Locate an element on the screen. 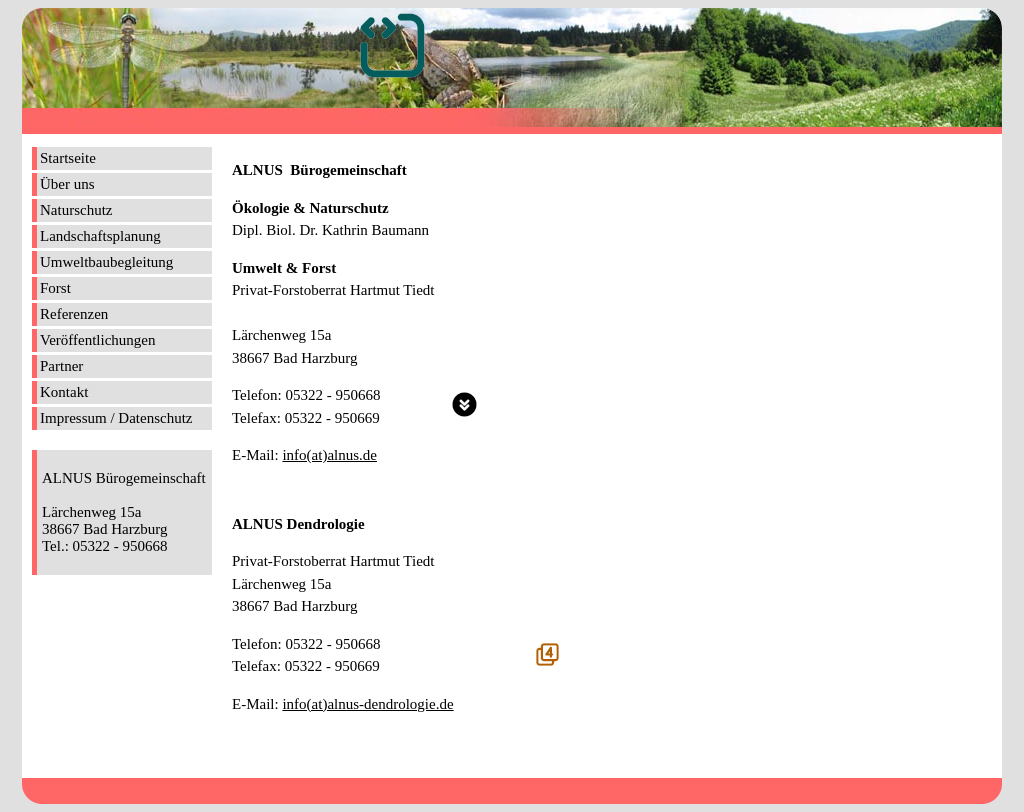 This screenshot has height=812, width=1024. view item 4 in a collection or series is located at coordinates (547, 654).